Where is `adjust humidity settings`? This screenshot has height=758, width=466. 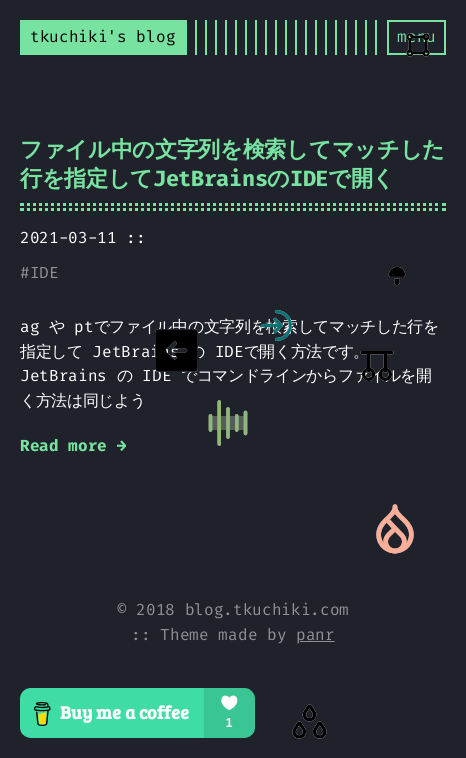 adjust humidity settings is located at coordinates (309, 721).